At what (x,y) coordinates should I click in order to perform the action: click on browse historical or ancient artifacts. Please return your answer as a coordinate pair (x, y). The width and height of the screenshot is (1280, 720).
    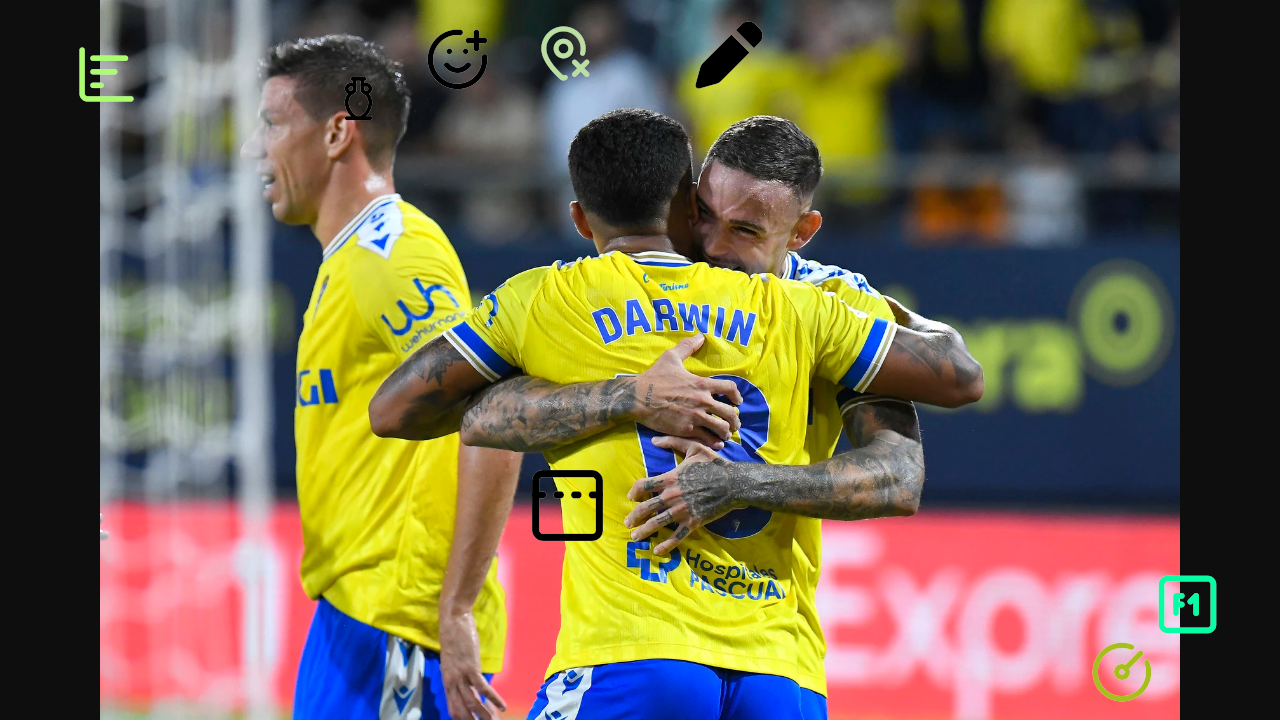
    Looking at the image, I should click on (358, 98).